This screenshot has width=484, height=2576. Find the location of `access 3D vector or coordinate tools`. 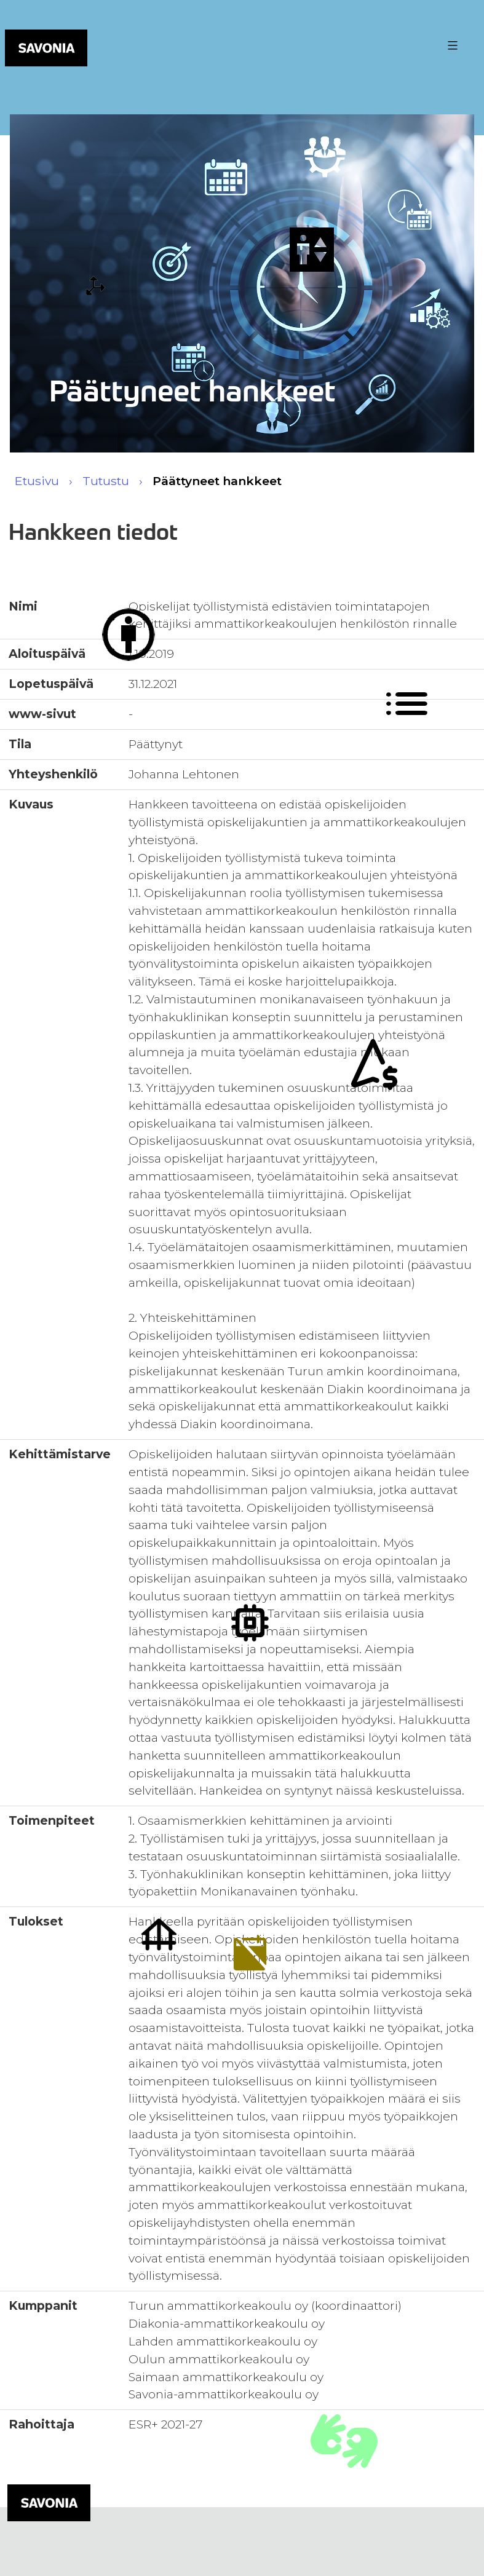

access 3D vector or coordinate tools is located at coordinates (94, 286).